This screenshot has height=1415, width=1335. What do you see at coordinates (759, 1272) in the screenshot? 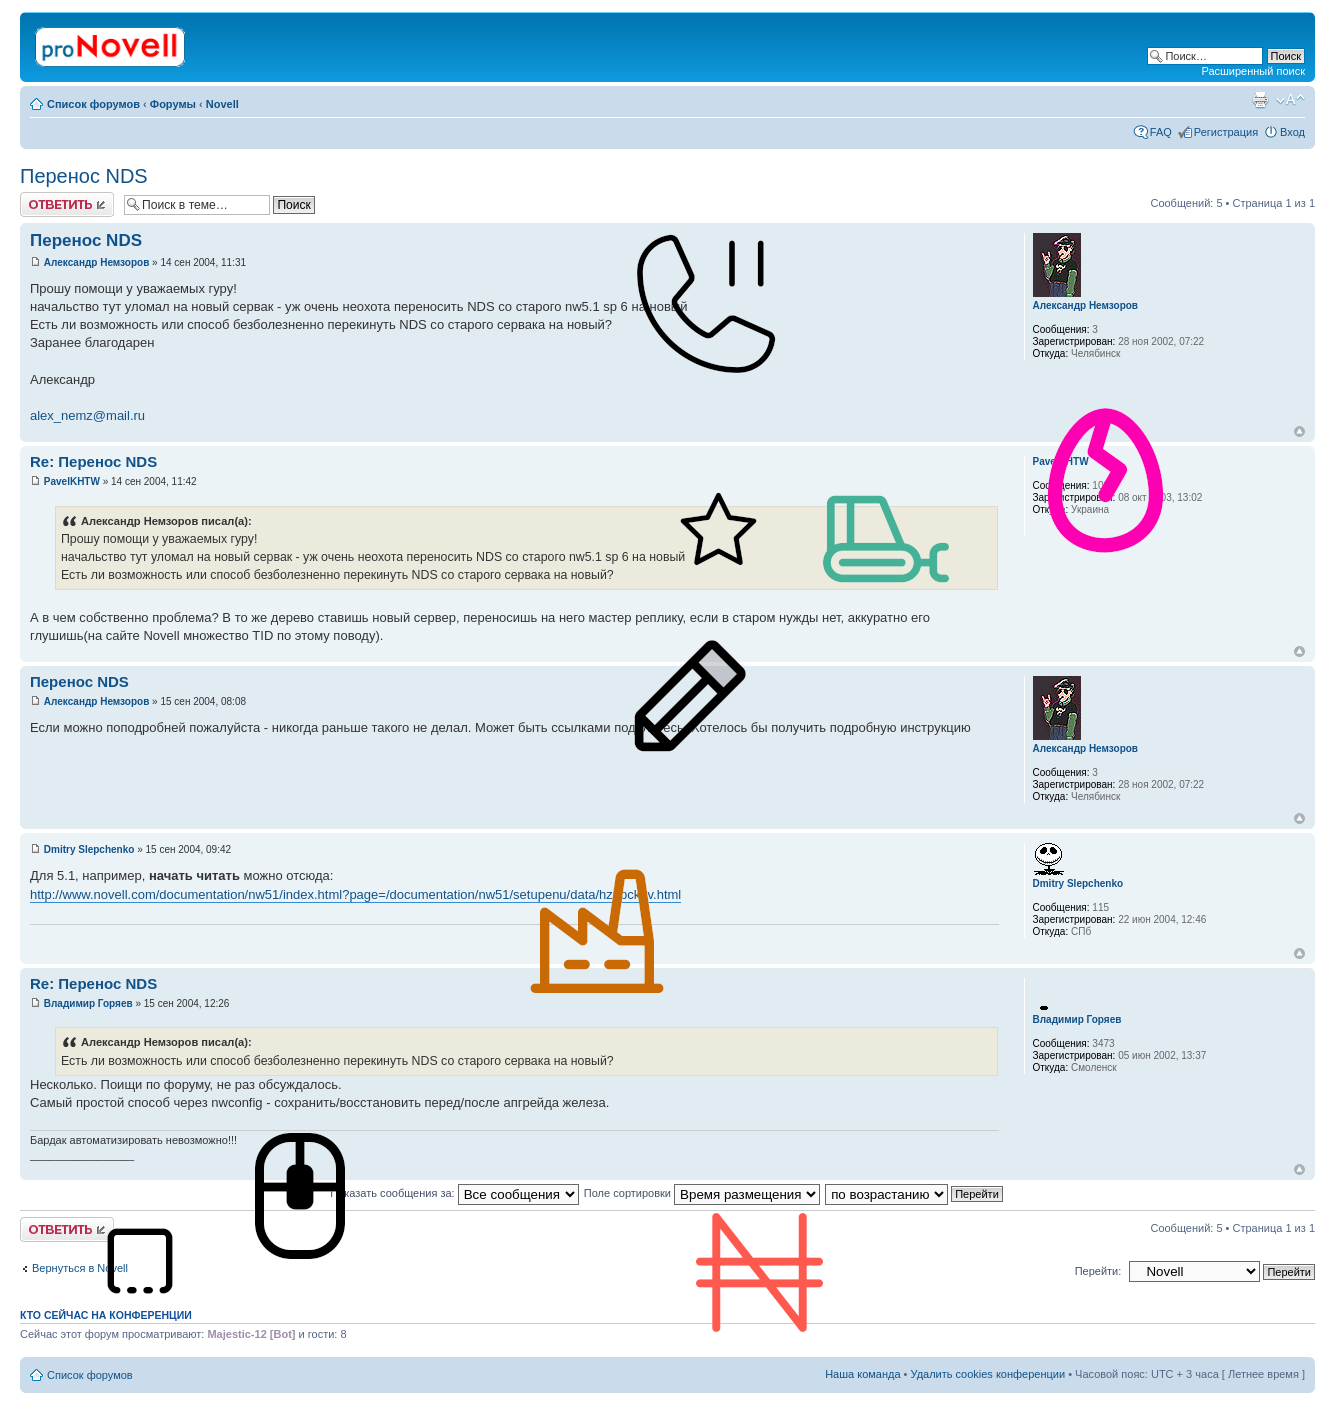
I see `indicates Nigerian naira currency` at bounding box center [759, 1272].